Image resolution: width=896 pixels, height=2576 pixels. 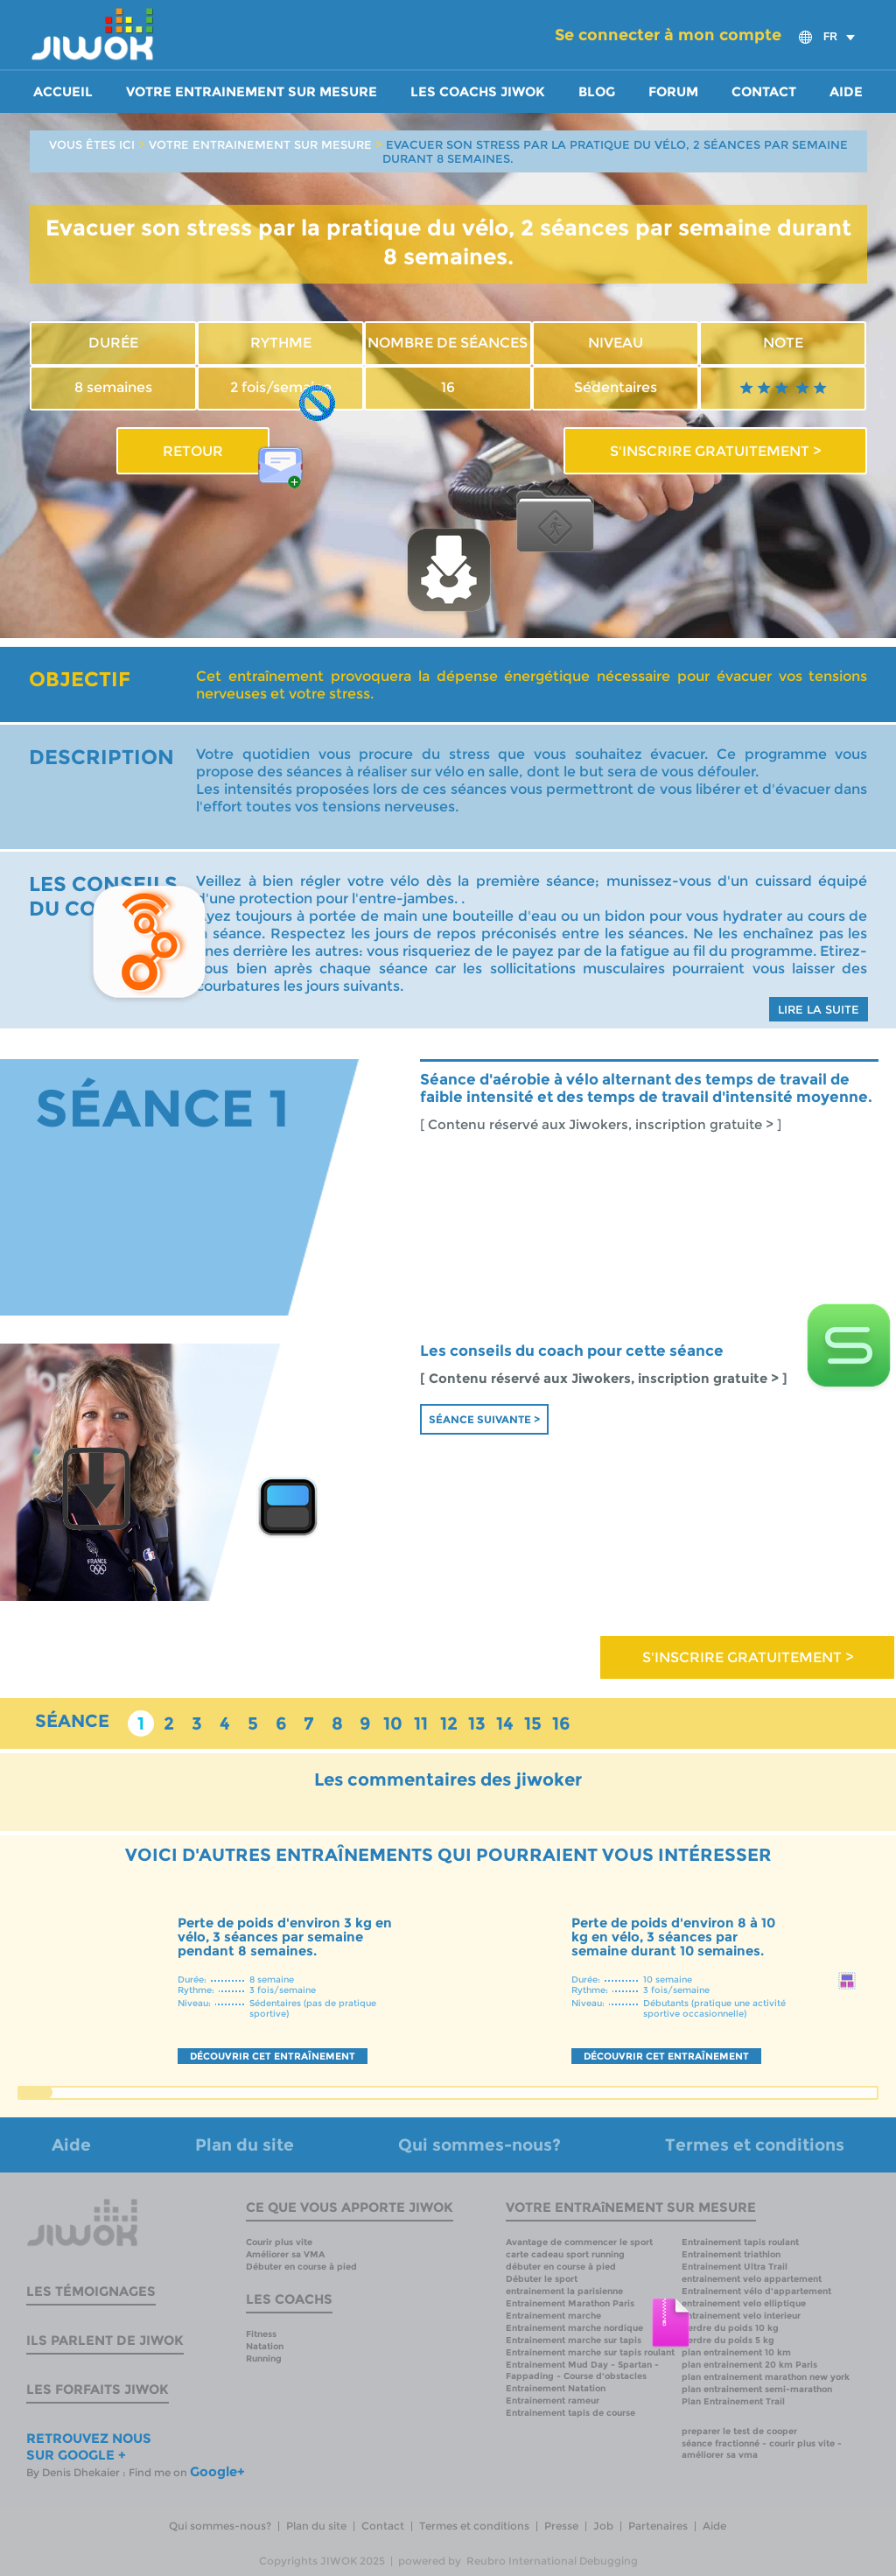 I want to click on compose a new email message, so click(x=280, y=465).